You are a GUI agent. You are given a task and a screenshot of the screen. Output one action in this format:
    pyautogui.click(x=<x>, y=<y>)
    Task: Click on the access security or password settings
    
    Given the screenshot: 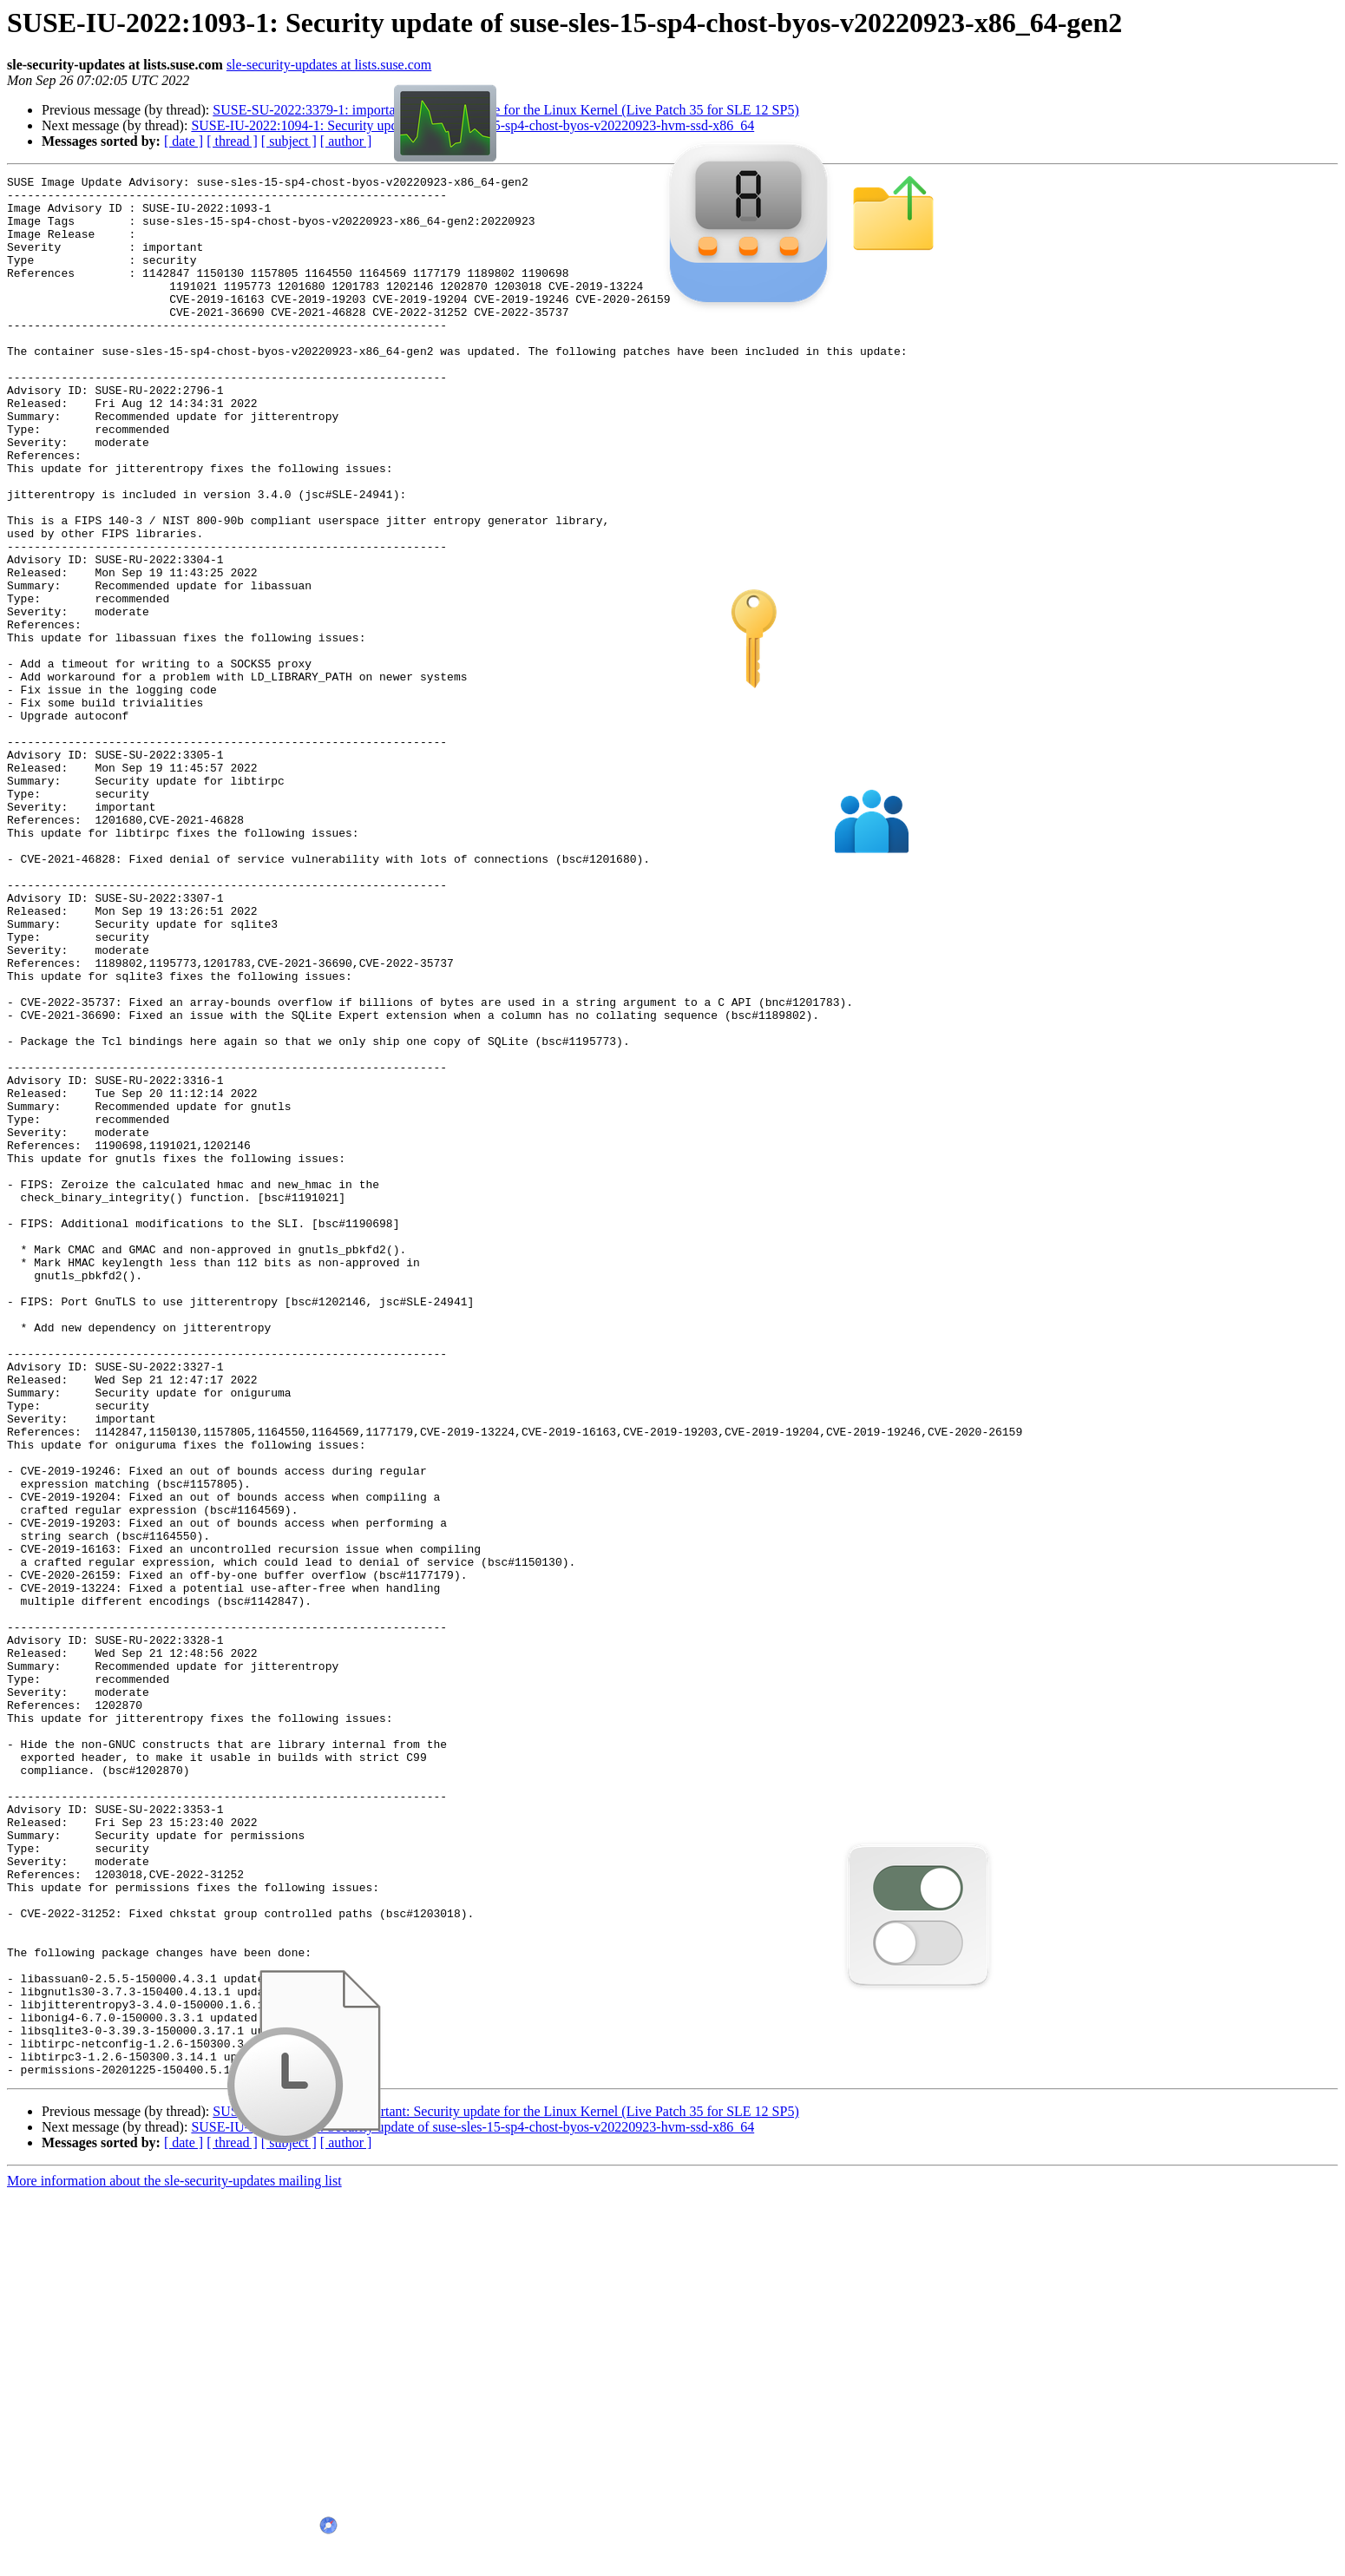 What is the action you would take?
    pyautogui.click(x=754, y=639)
    